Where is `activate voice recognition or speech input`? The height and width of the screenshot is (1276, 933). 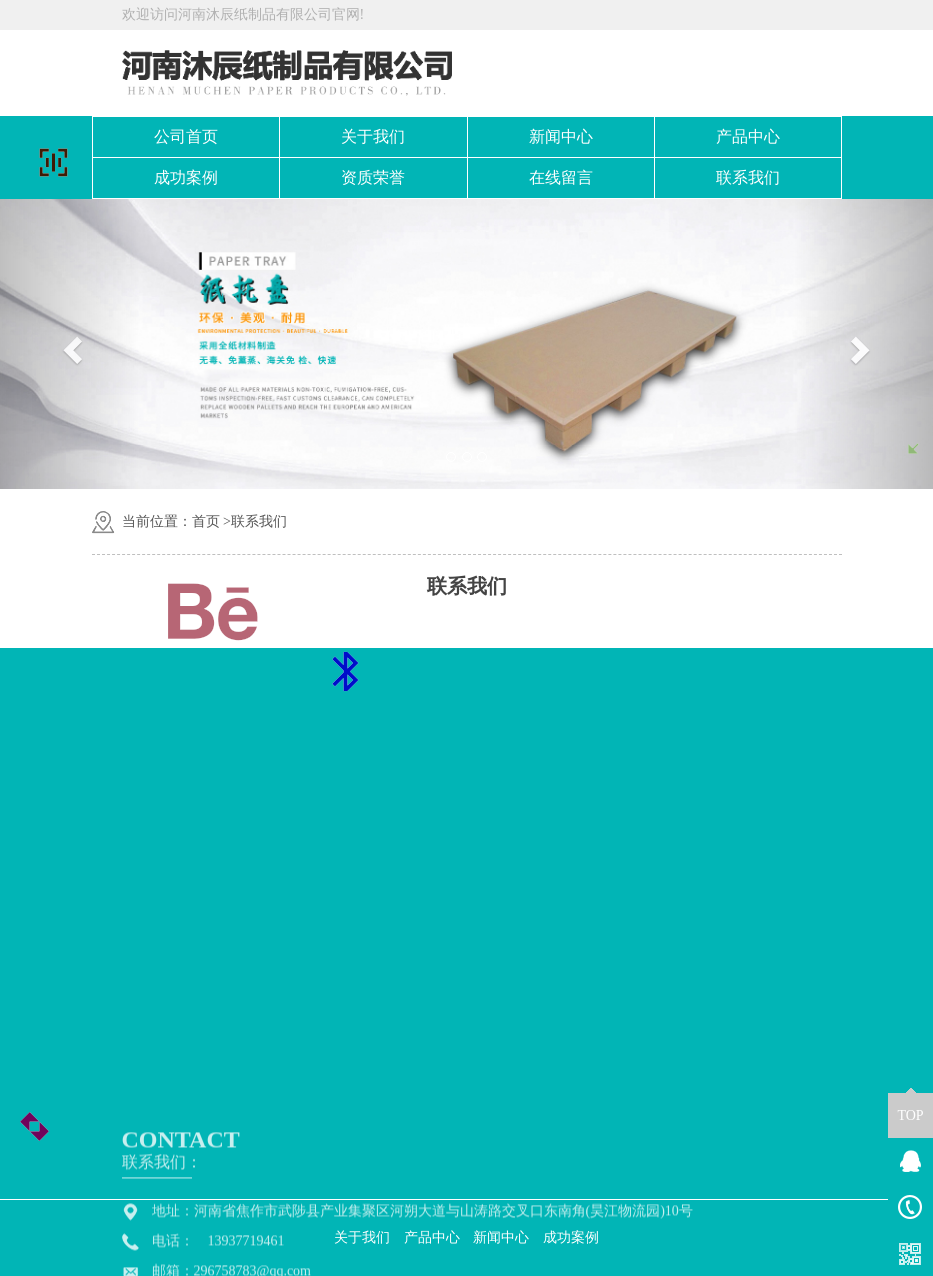 activate voice recognition or speech input is located at coordinates (53, 162).